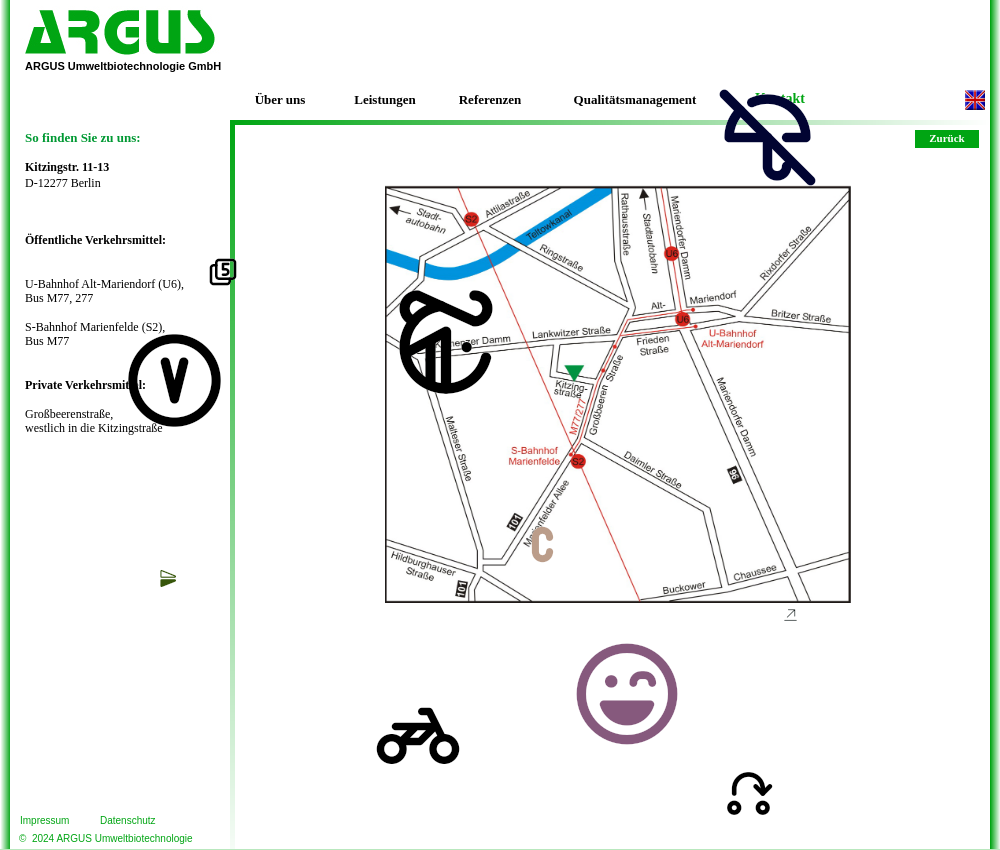 This screenshot has height=850, width=1000. Describe the element at coordinates (446, 342) in the screenshot. I see `open the New York Times app` at that location.